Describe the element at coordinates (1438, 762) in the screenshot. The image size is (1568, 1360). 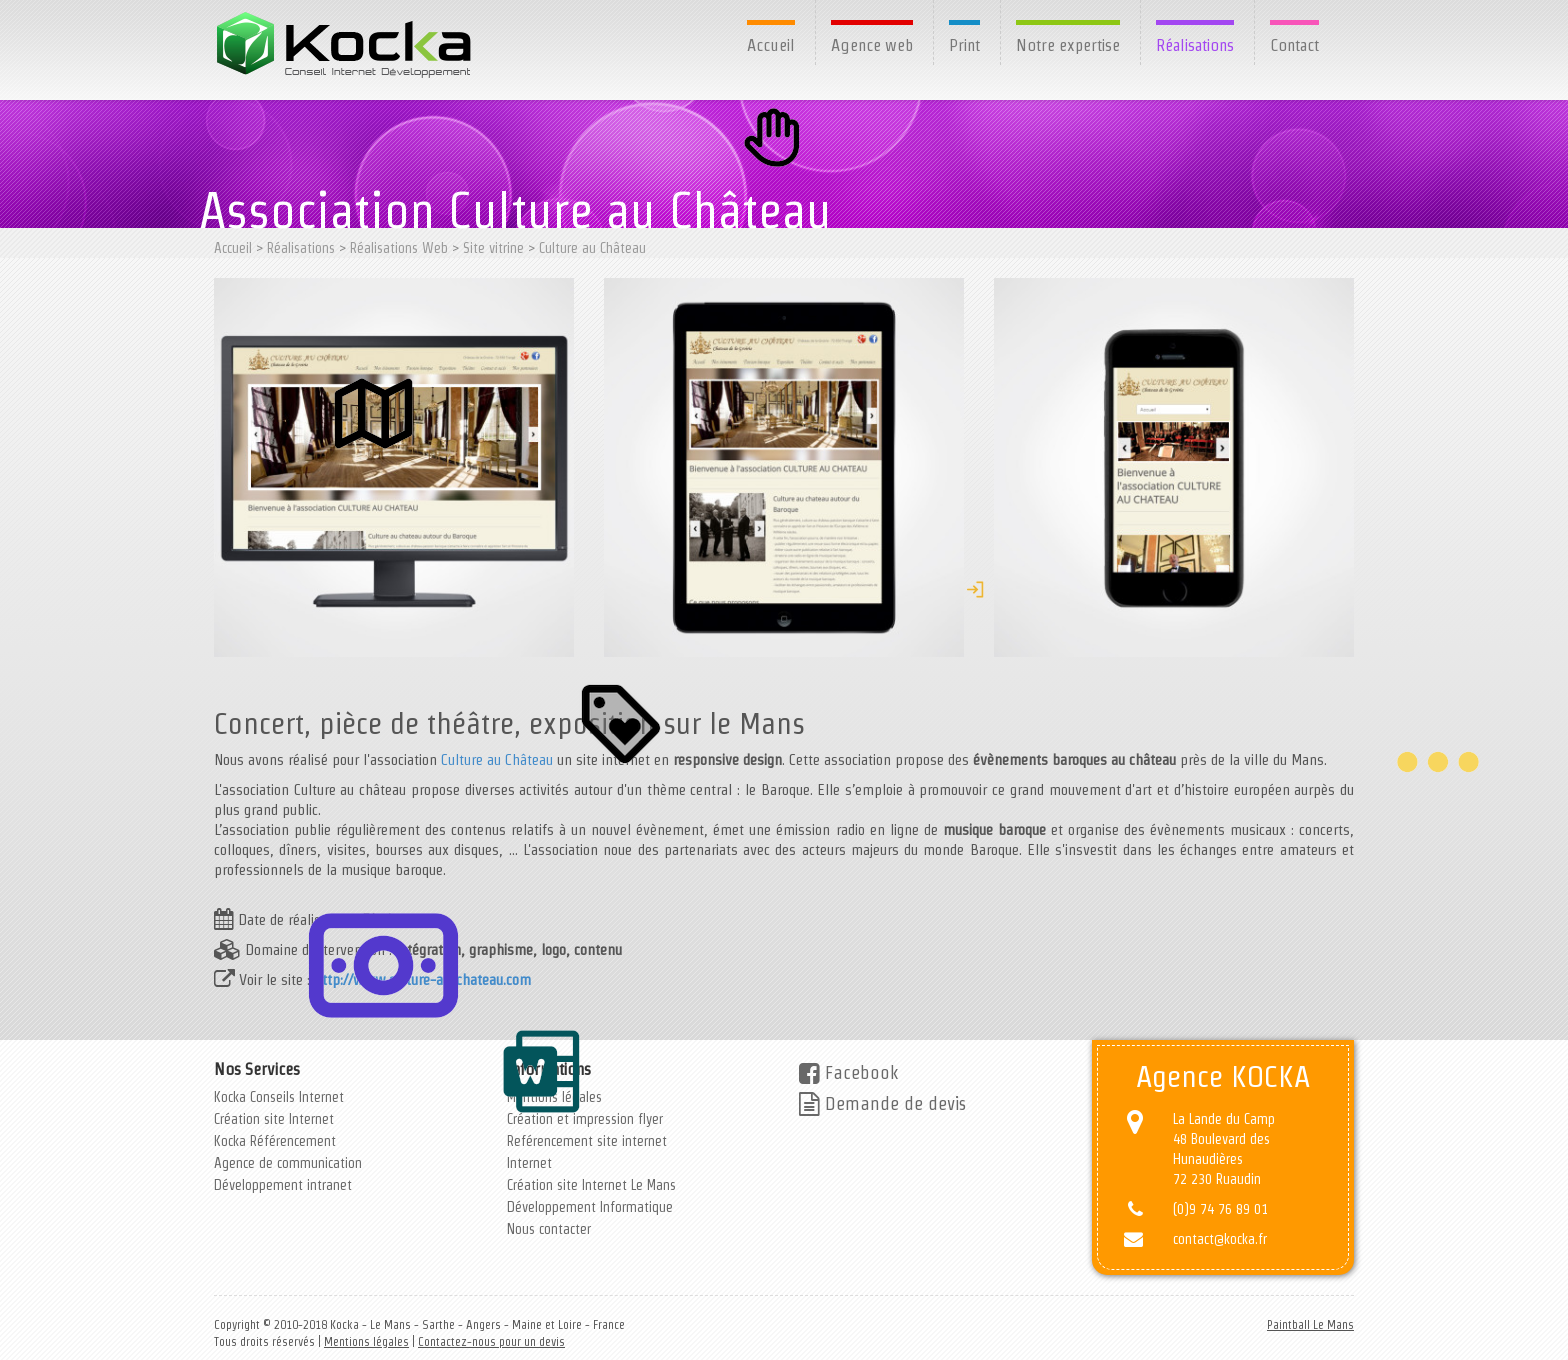
I see `access more options or actions` at that location.